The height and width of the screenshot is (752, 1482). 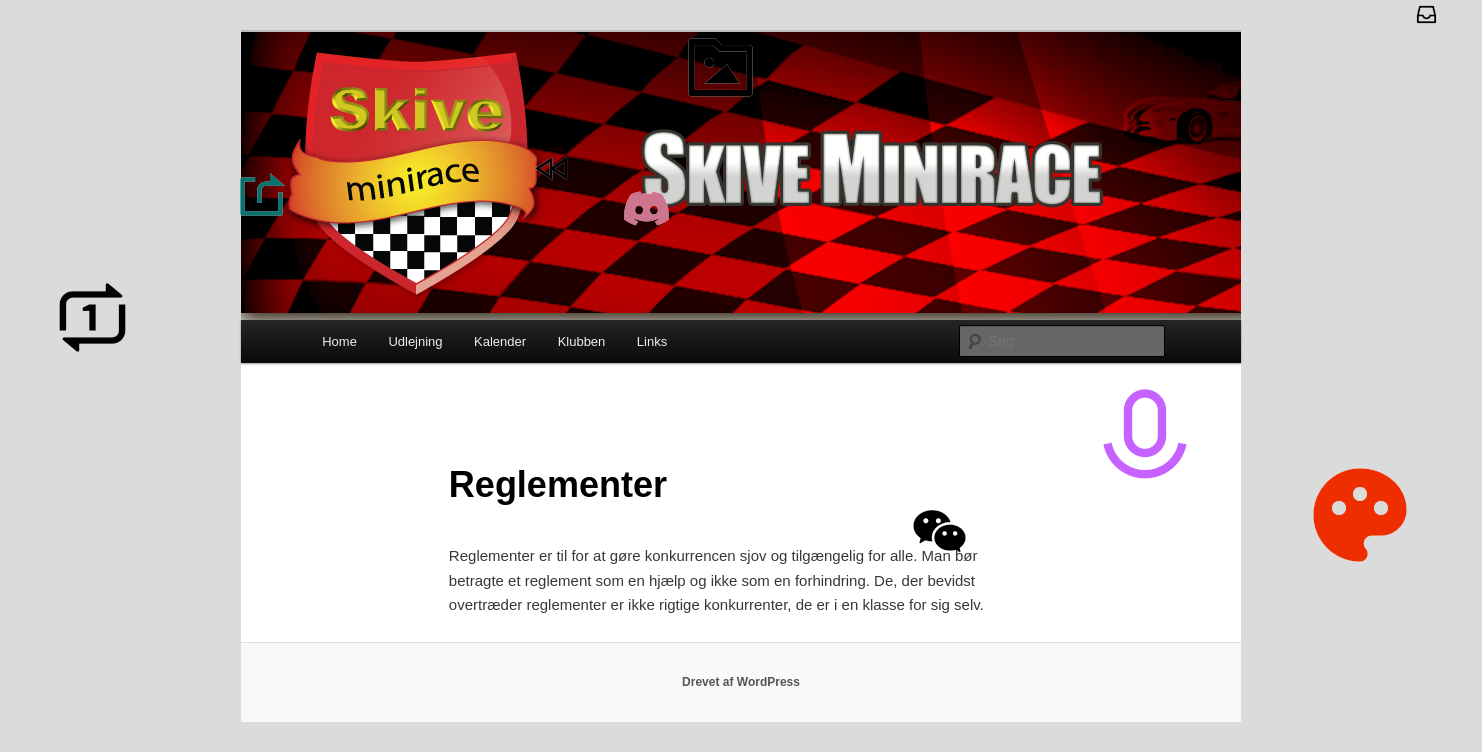 What do you see at coordinates (261, 196) in the screenshot?
I see `share content to another app or platform` at bounding box center [261, 196].